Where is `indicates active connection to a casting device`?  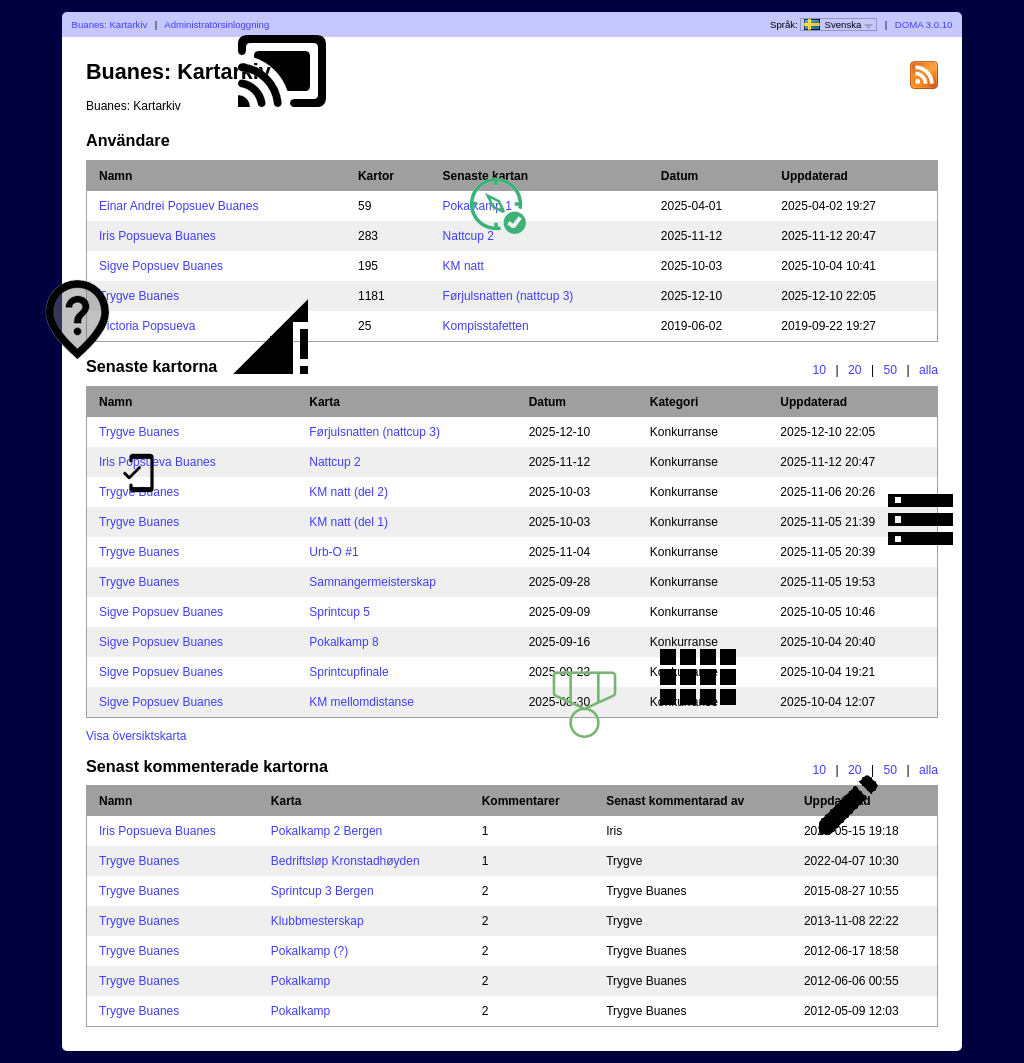
indicates active connection to a casting device is located at coordinates (282, 71).